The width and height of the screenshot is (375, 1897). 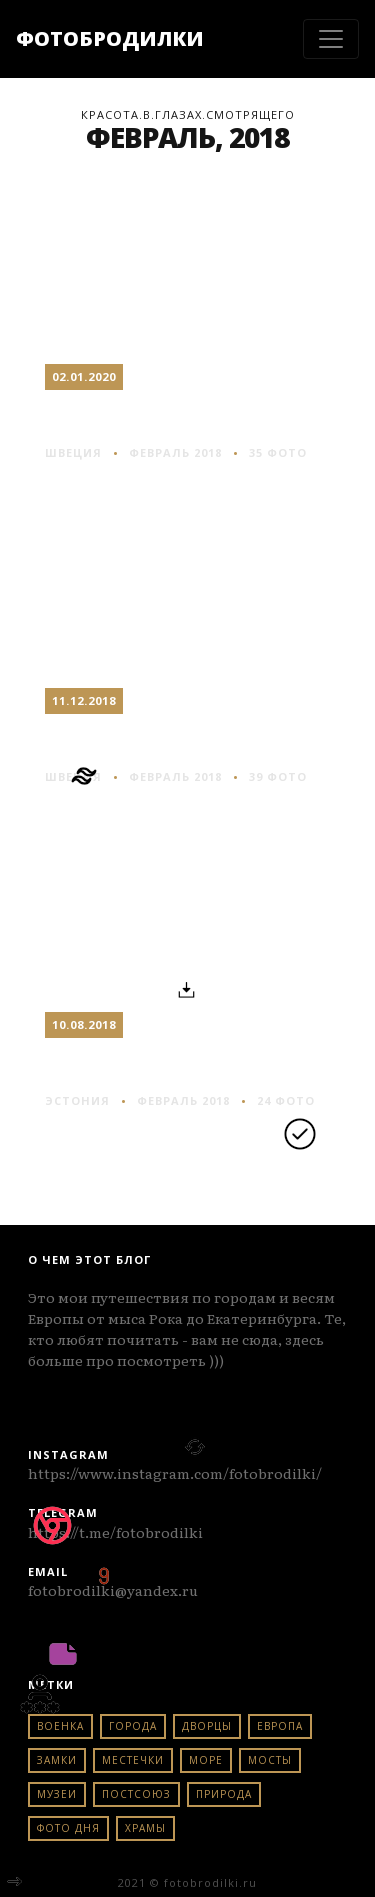 What do you see at coordinates (84, 776) in the screenshot?
I see `tailwind css framework logo` at bounding box center [84, 776].